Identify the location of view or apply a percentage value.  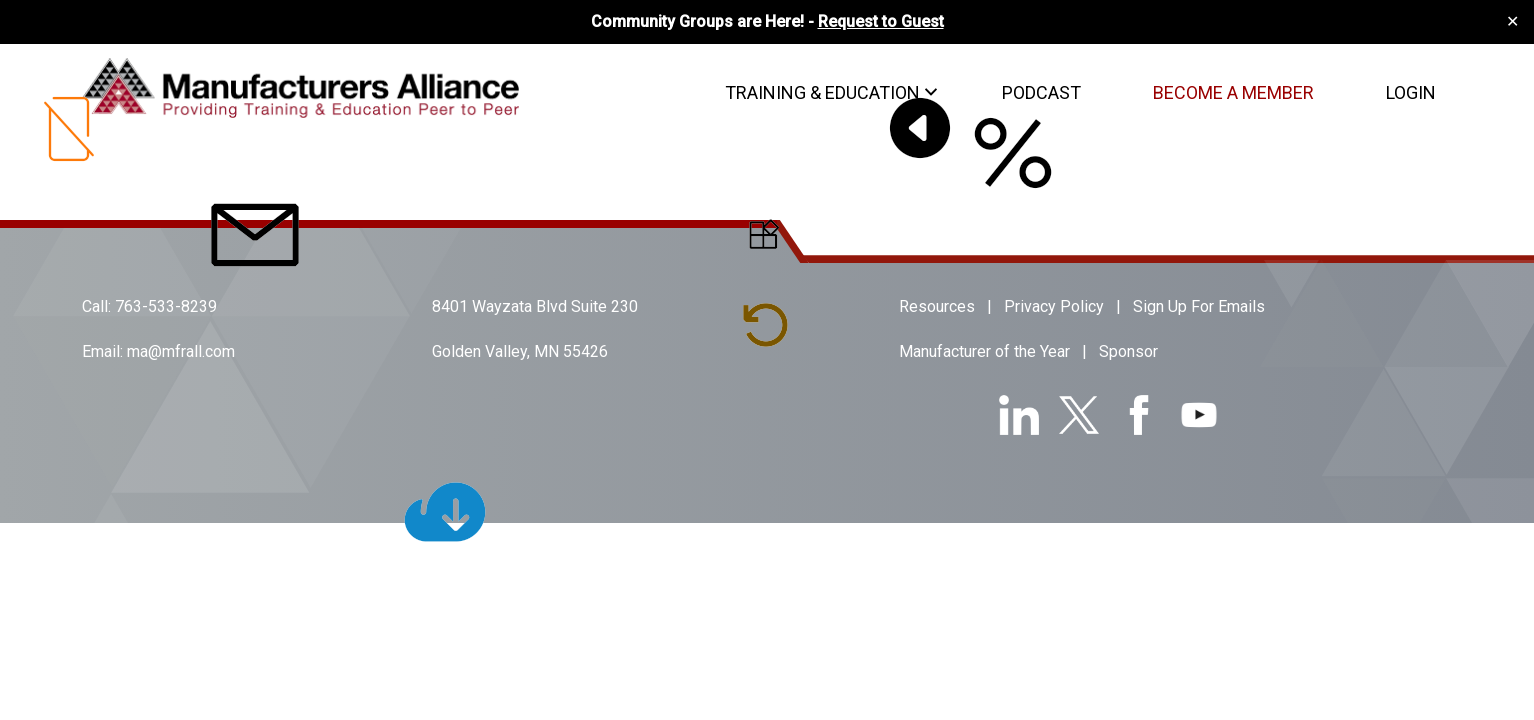
(1013, 153).